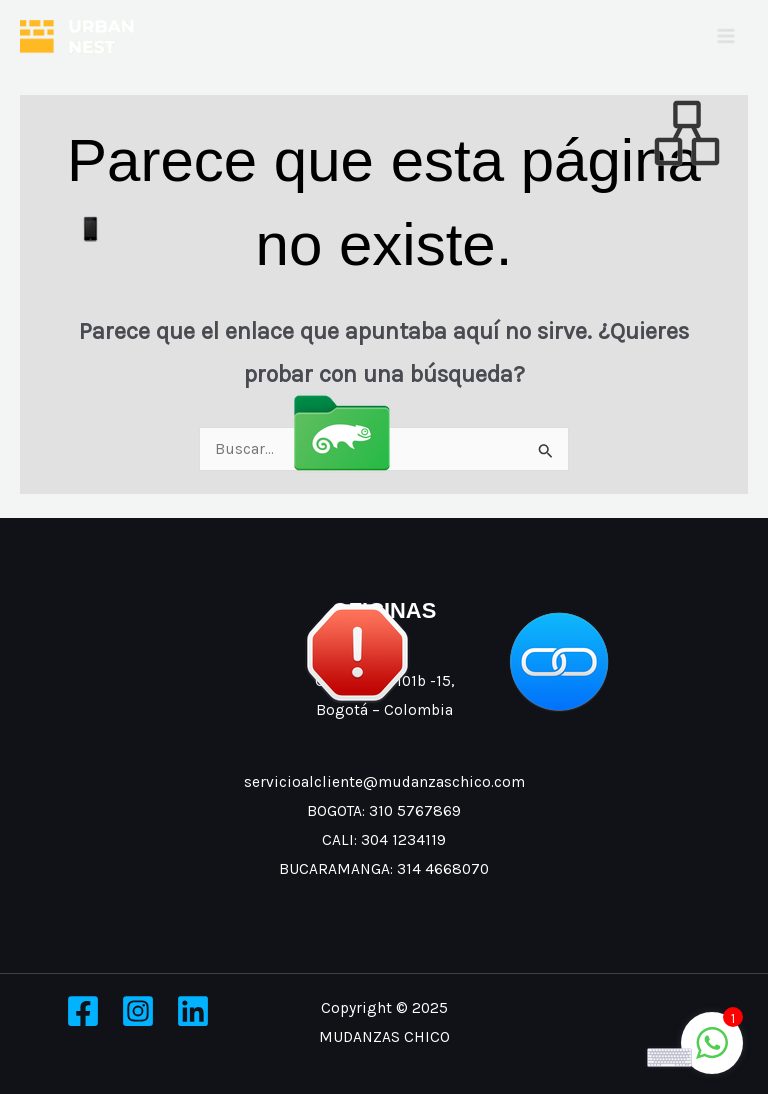 Image resolution: width=768 pixels, height=1094 pixels. What do you see at coordinates (357, 652) in the screenshot?
I see `indicates a critical error or warning that requires attention` at bounding box center [357, 652].